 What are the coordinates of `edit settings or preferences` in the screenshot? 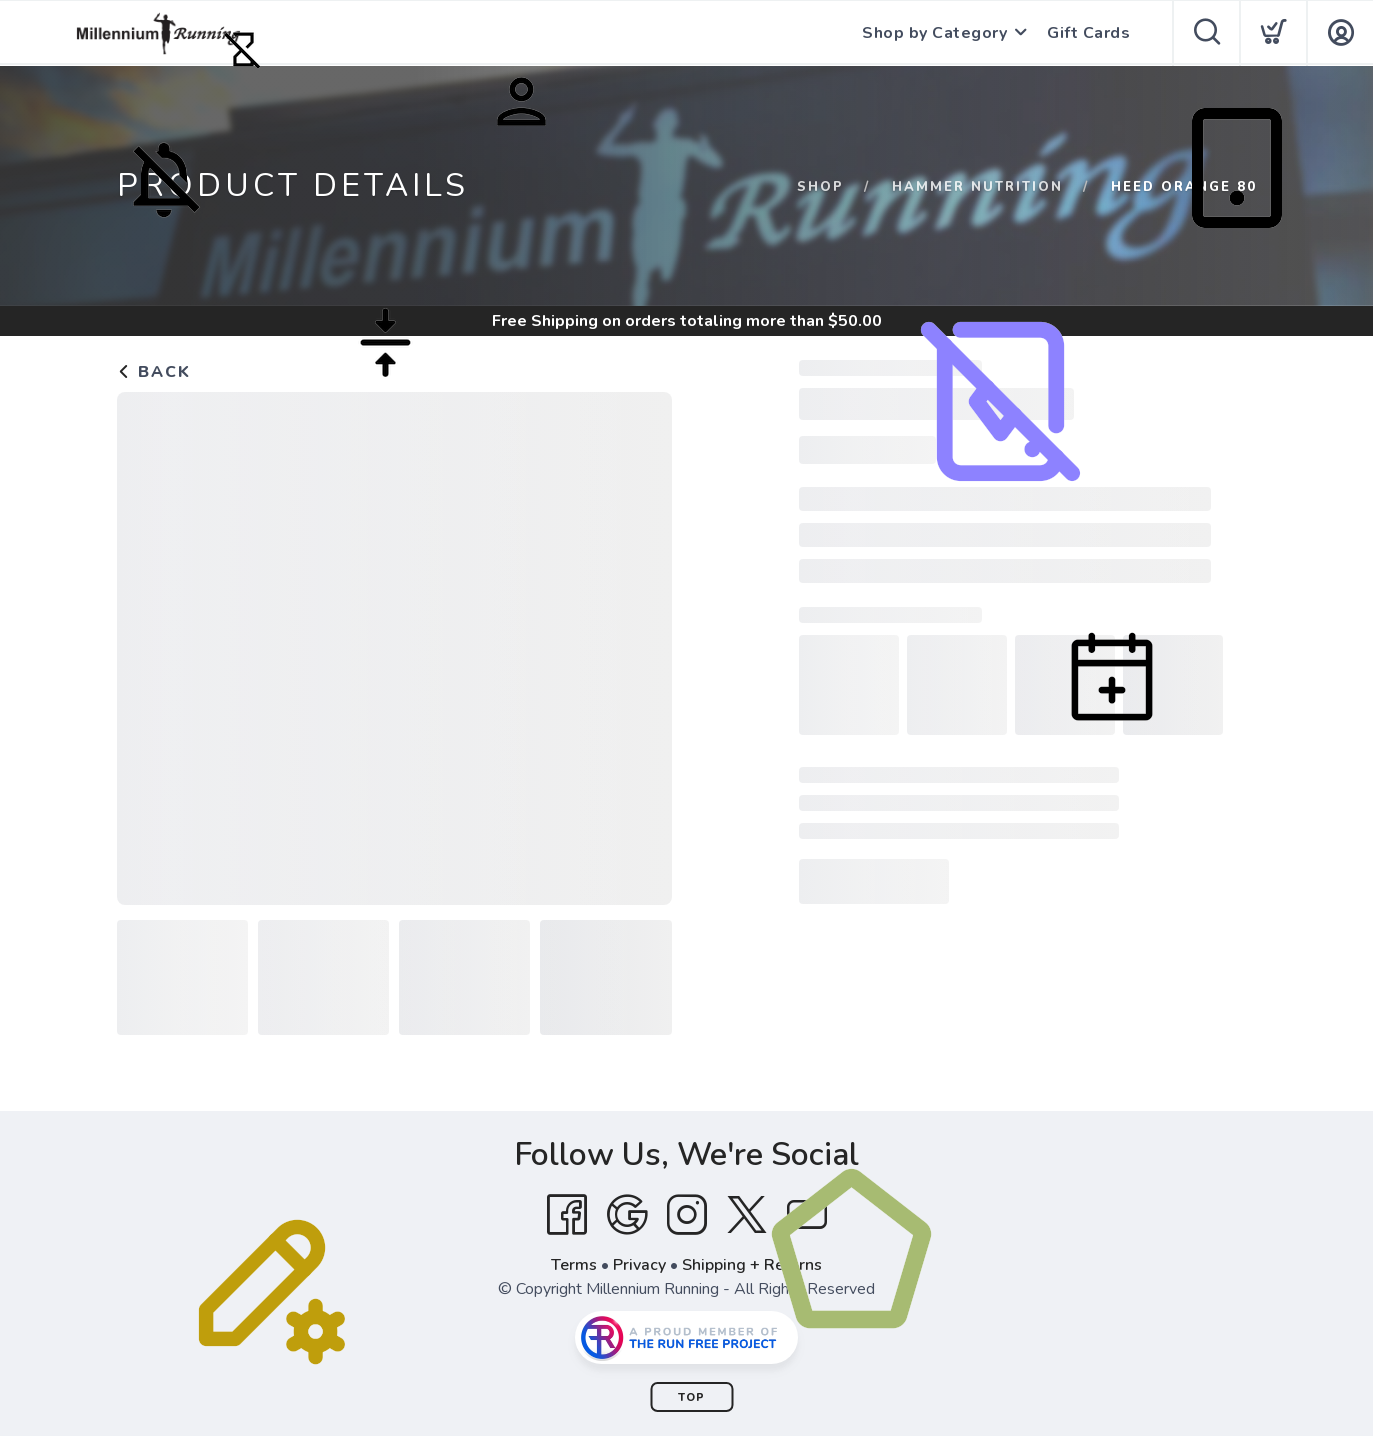 It's located at (264, 1280).